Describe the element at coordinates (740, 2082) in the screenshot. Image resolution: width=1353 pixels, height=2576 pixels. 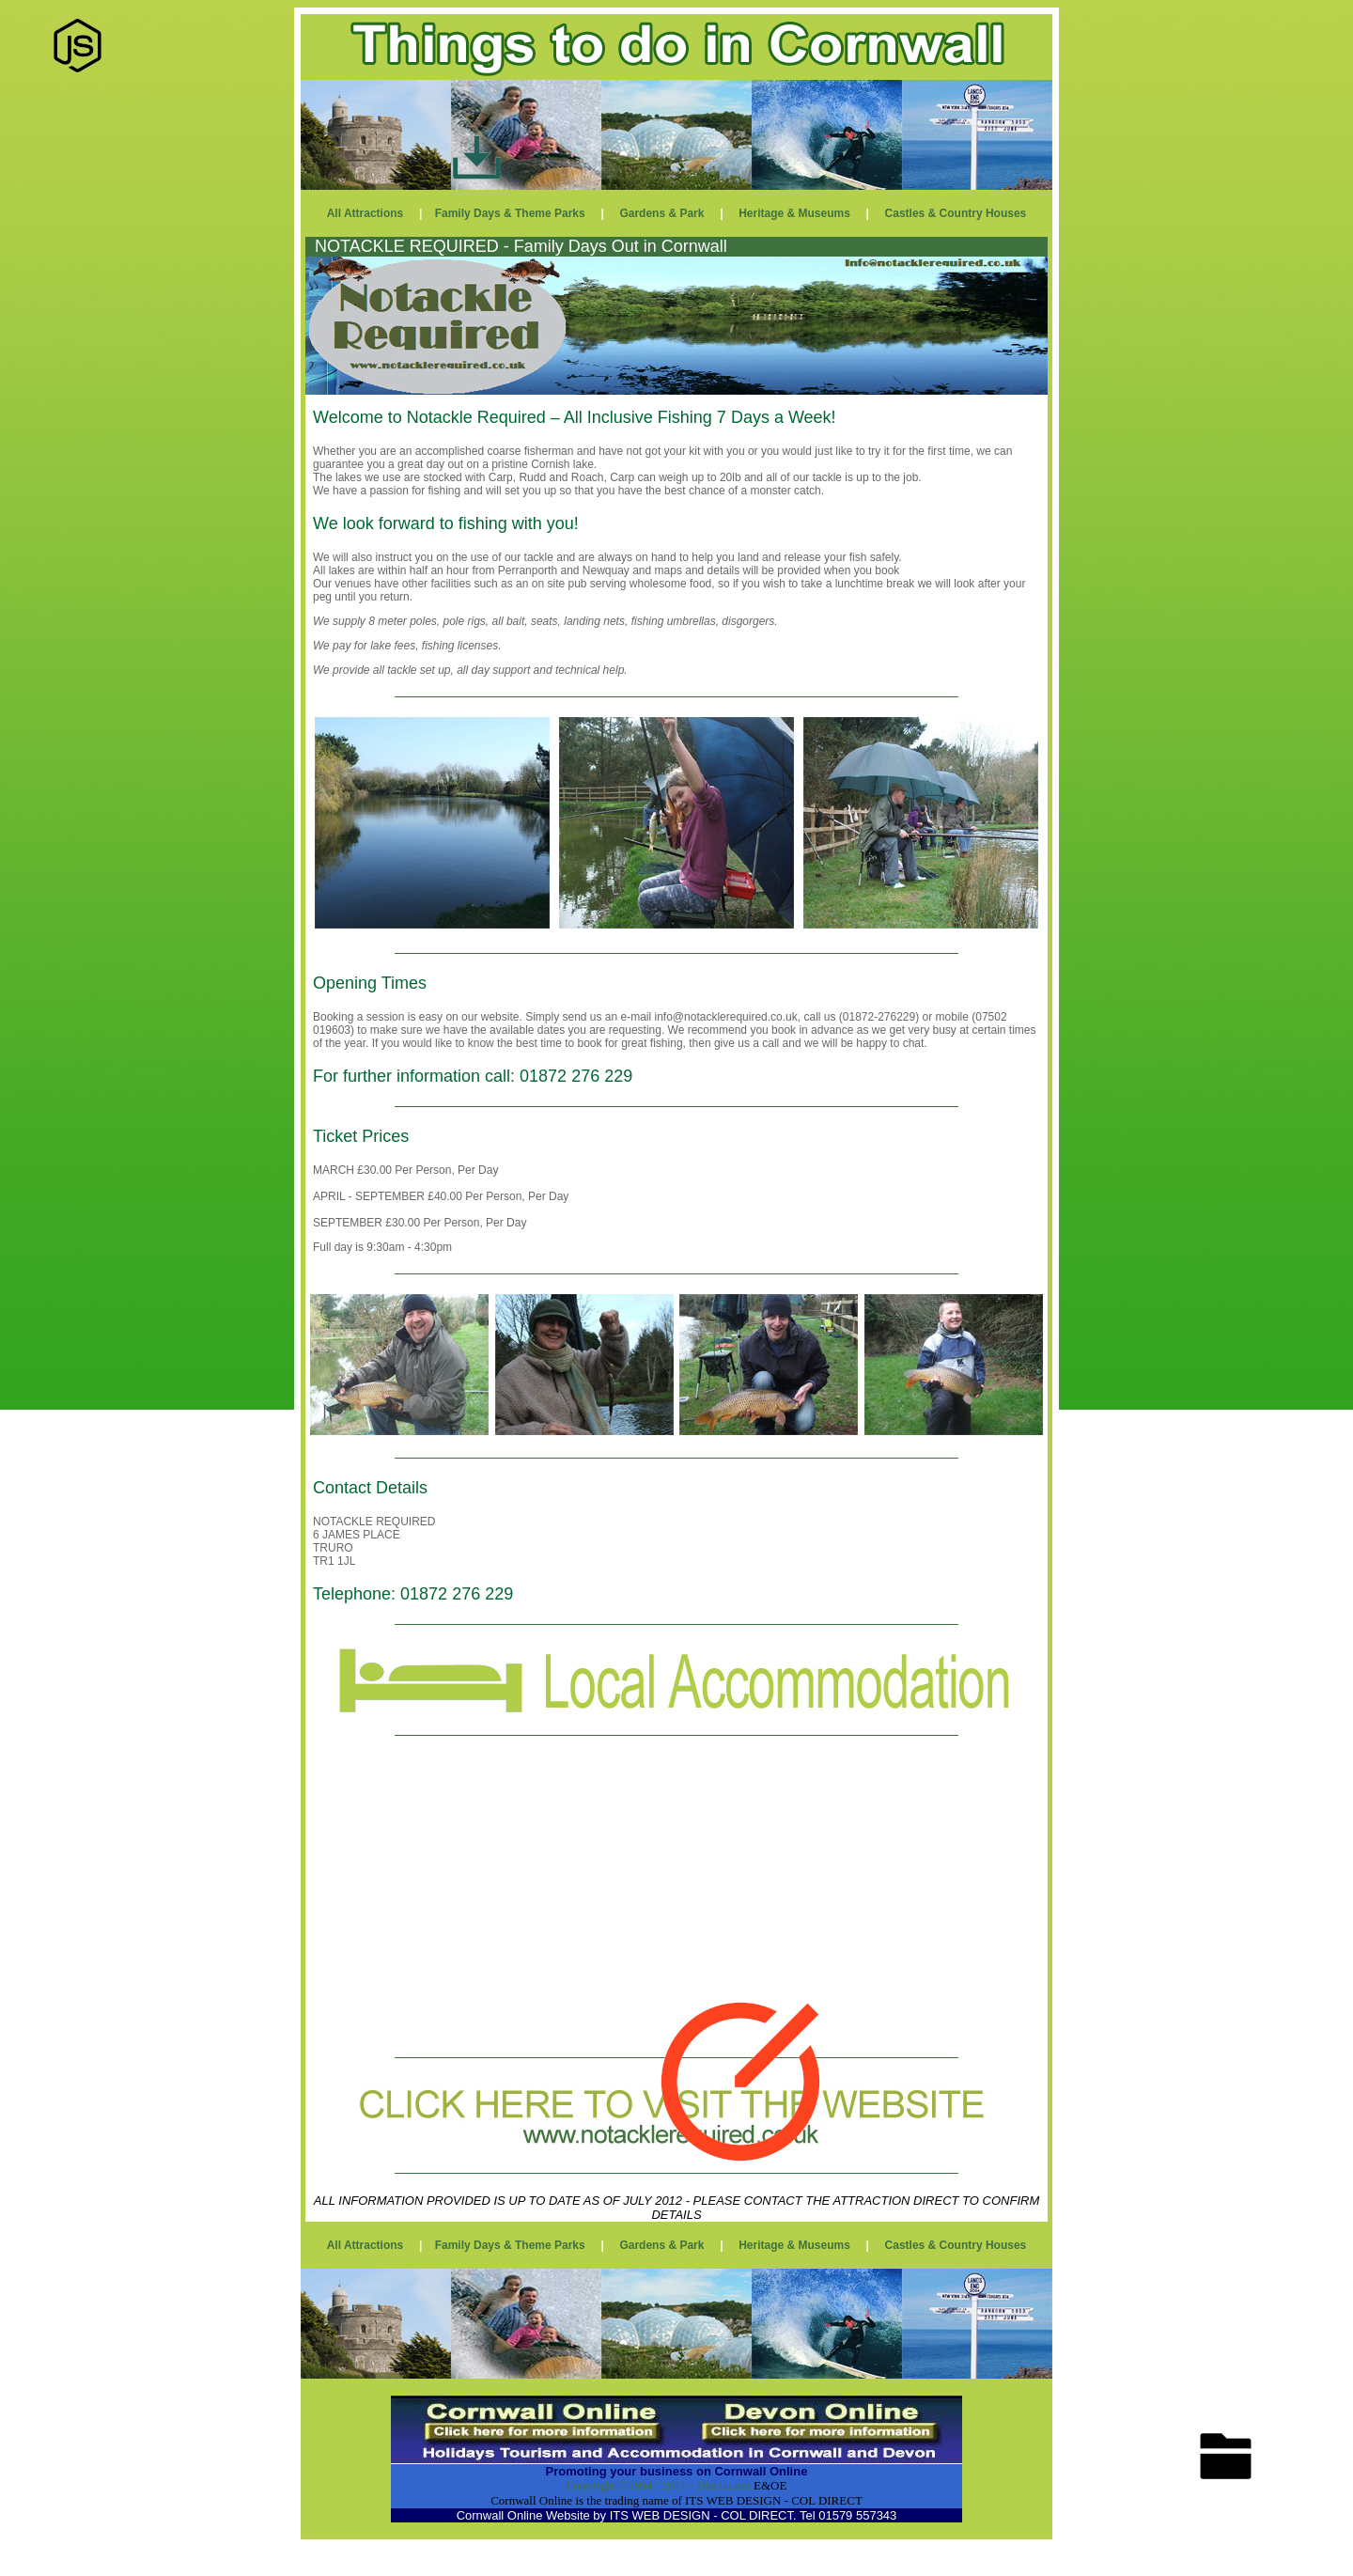
I see `edit profile picture or avatar` at that location.